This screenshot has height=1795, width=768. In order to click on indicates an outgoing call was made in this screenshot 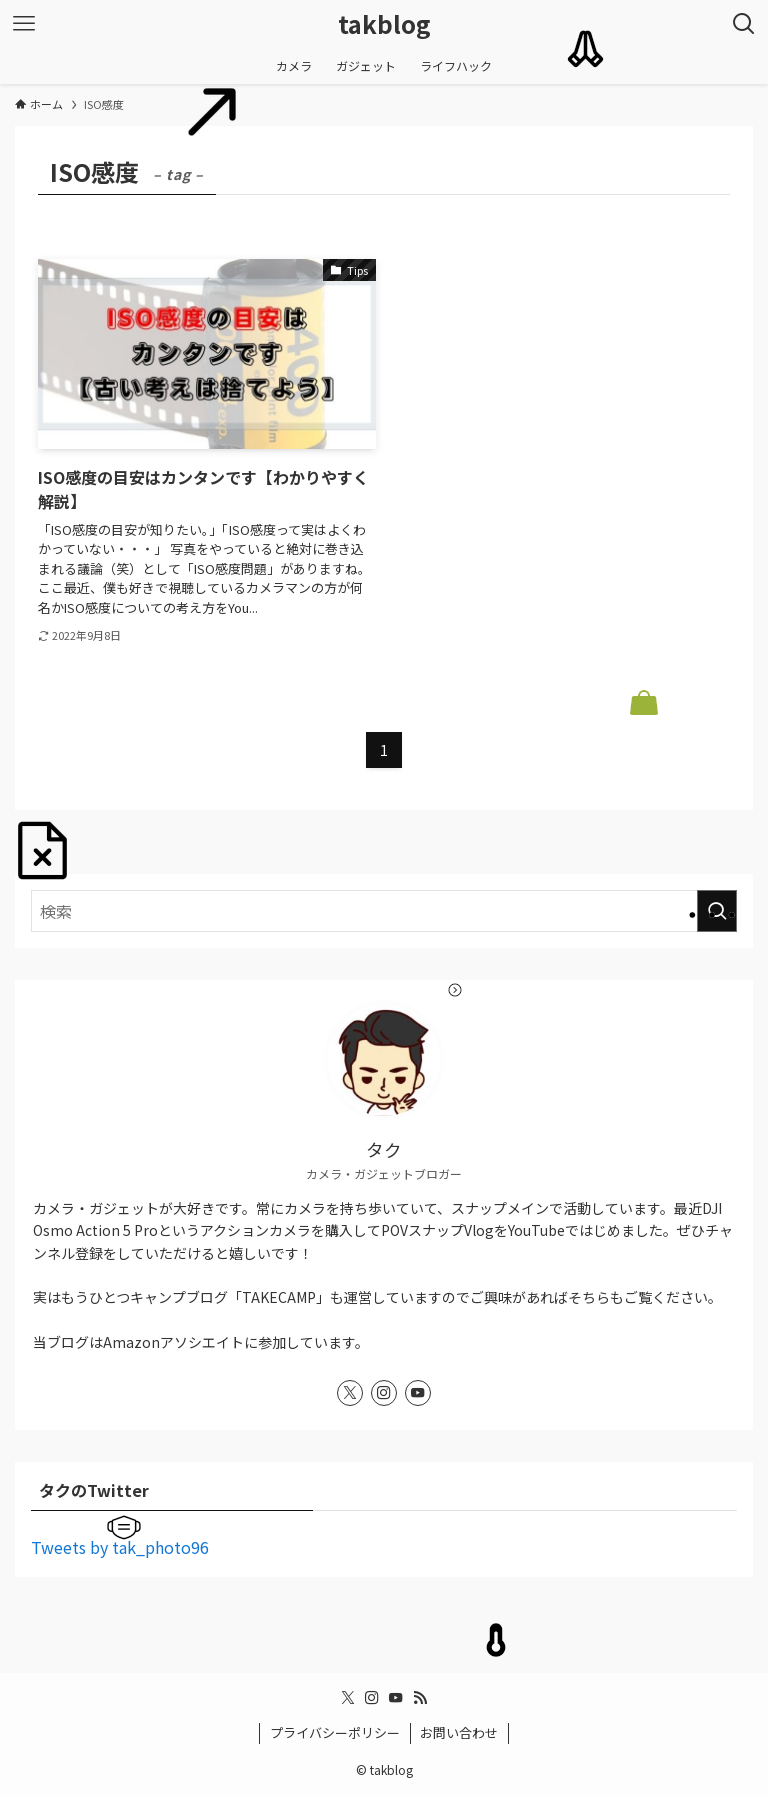, I will do `click(213, 111)`.